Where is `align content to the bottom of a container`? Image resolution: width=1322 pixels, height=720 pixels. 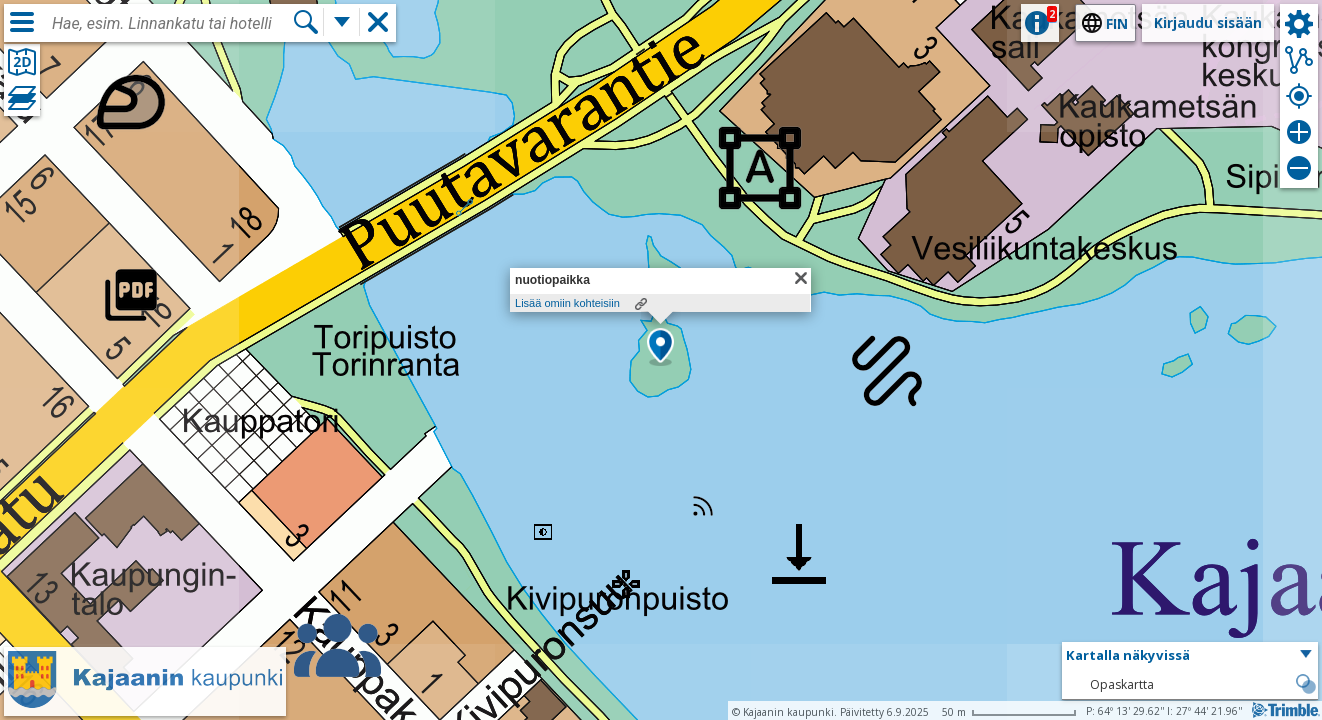 align content to the bottom of a container is located at coordinates (799, 554).